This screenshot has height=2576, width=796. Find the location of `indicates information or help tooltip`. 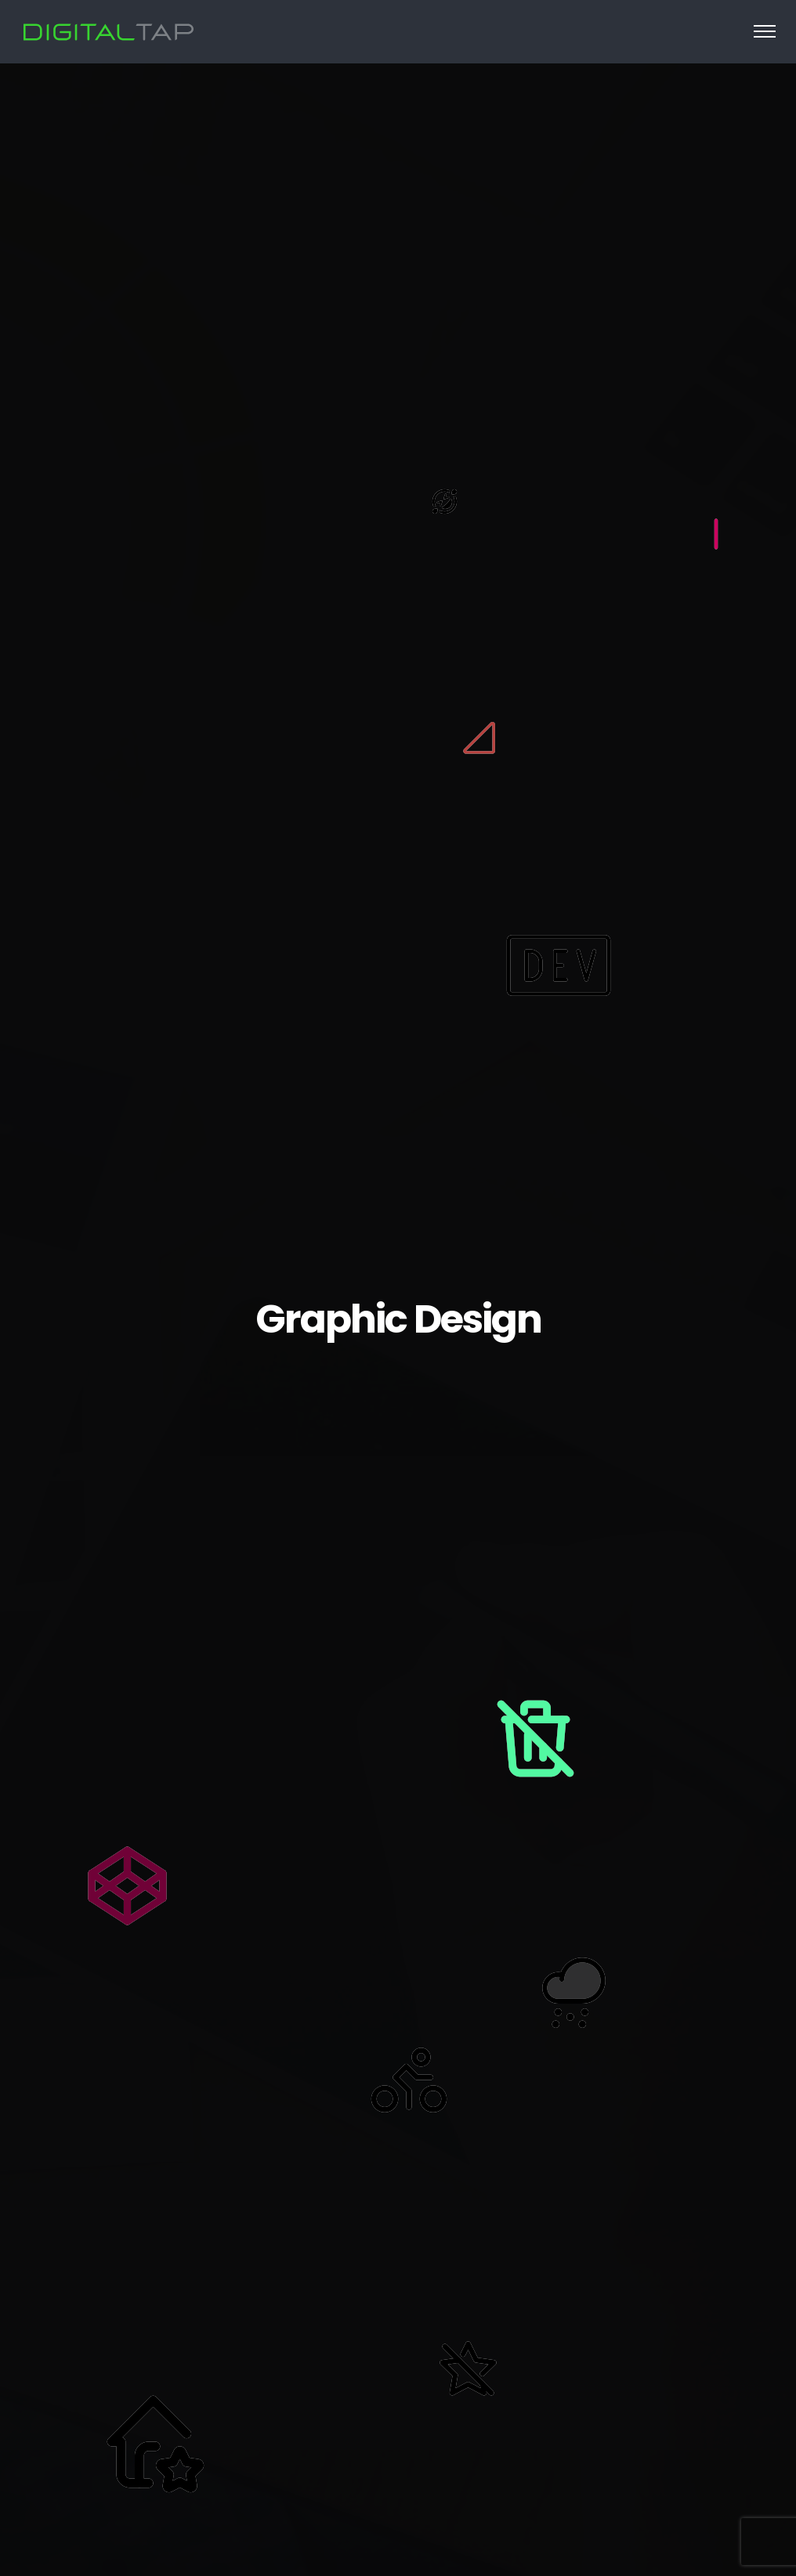

indicates information or help tooltip is located at coordinates (716, 534).